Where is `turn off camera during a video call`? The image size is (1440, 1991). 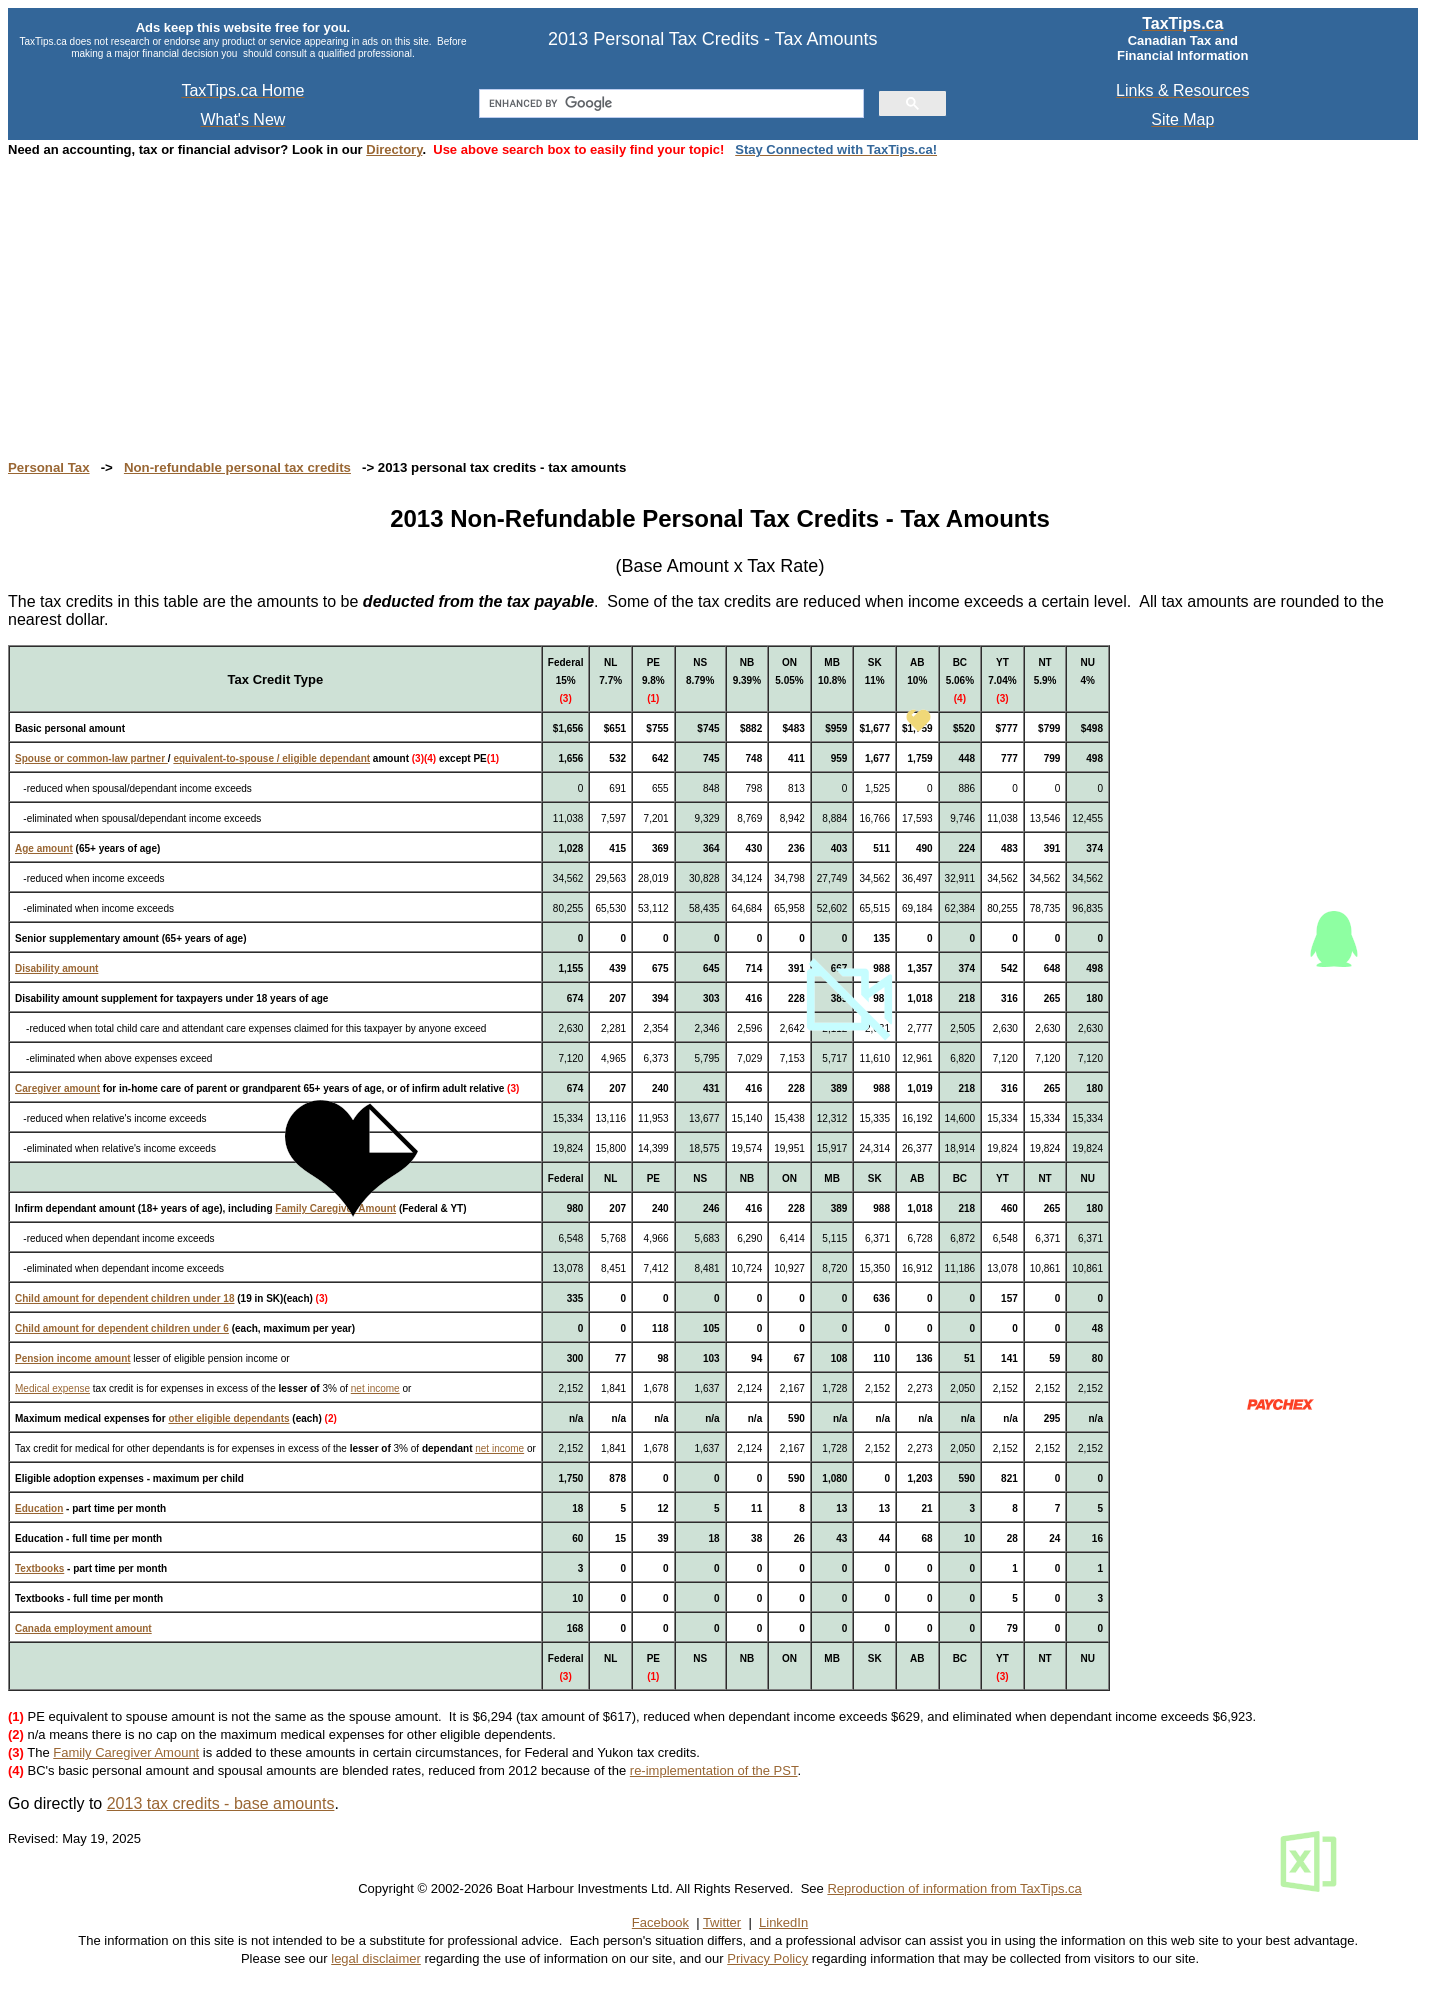 turn off camera during a video call is located at coordinates (849, 999).